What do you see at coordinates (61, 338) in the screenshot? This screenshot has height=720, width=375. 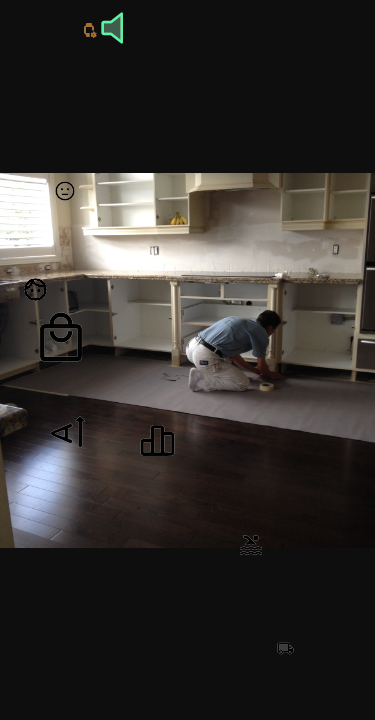 I see `access shopping or retail features` at bounding box center [61, 338].